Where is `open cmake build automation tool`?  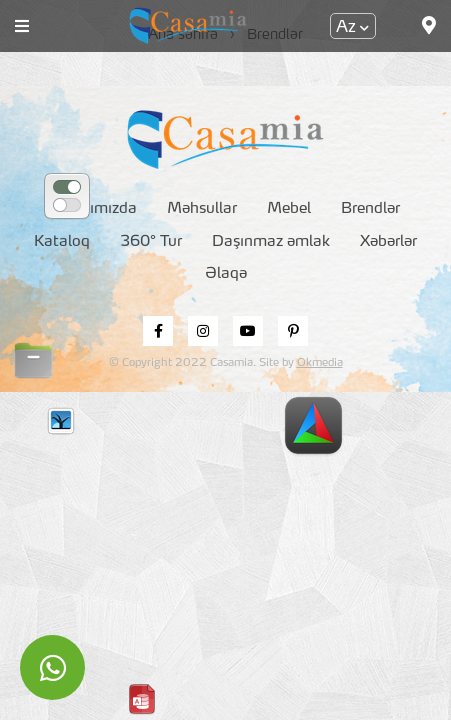 open cmake build automation tool is located at coordinates (313, 425).